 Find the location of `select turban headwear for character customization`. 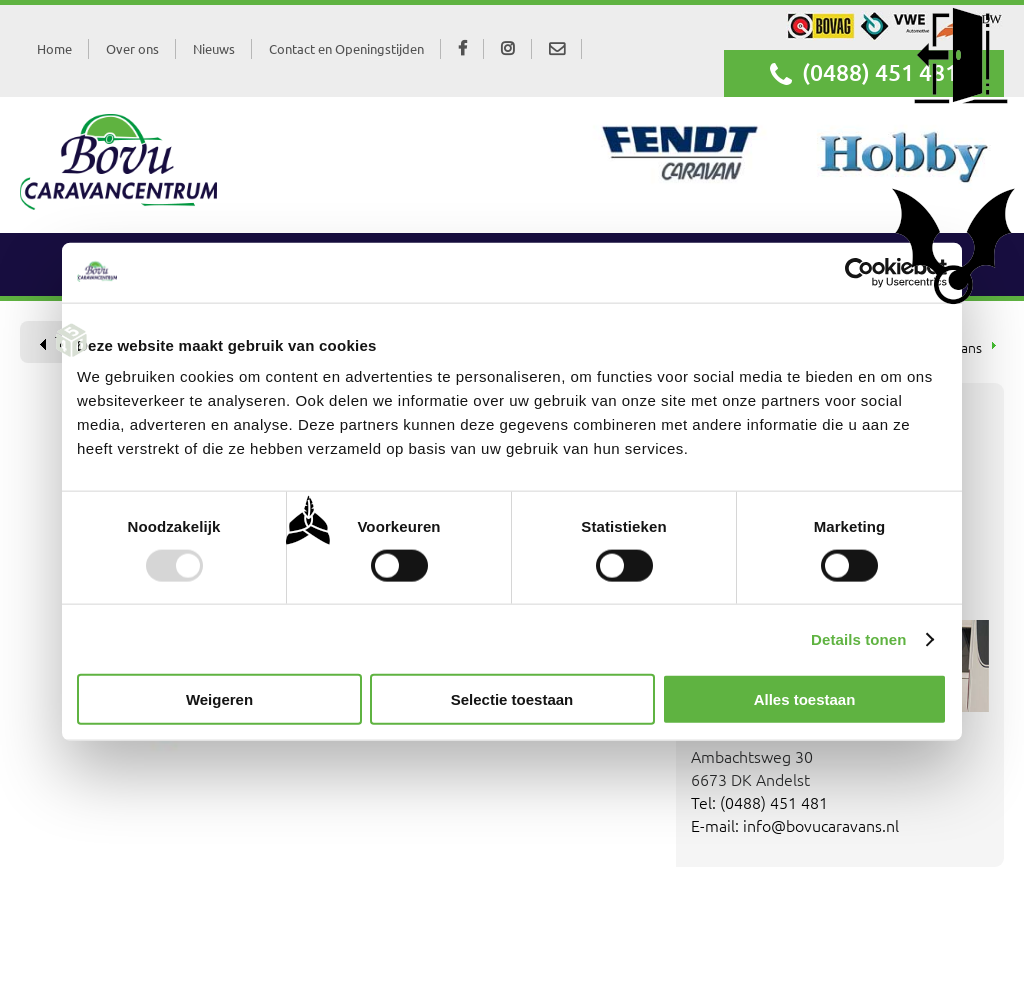

select turban headwear for character customization is located at coordinates (308, 520).